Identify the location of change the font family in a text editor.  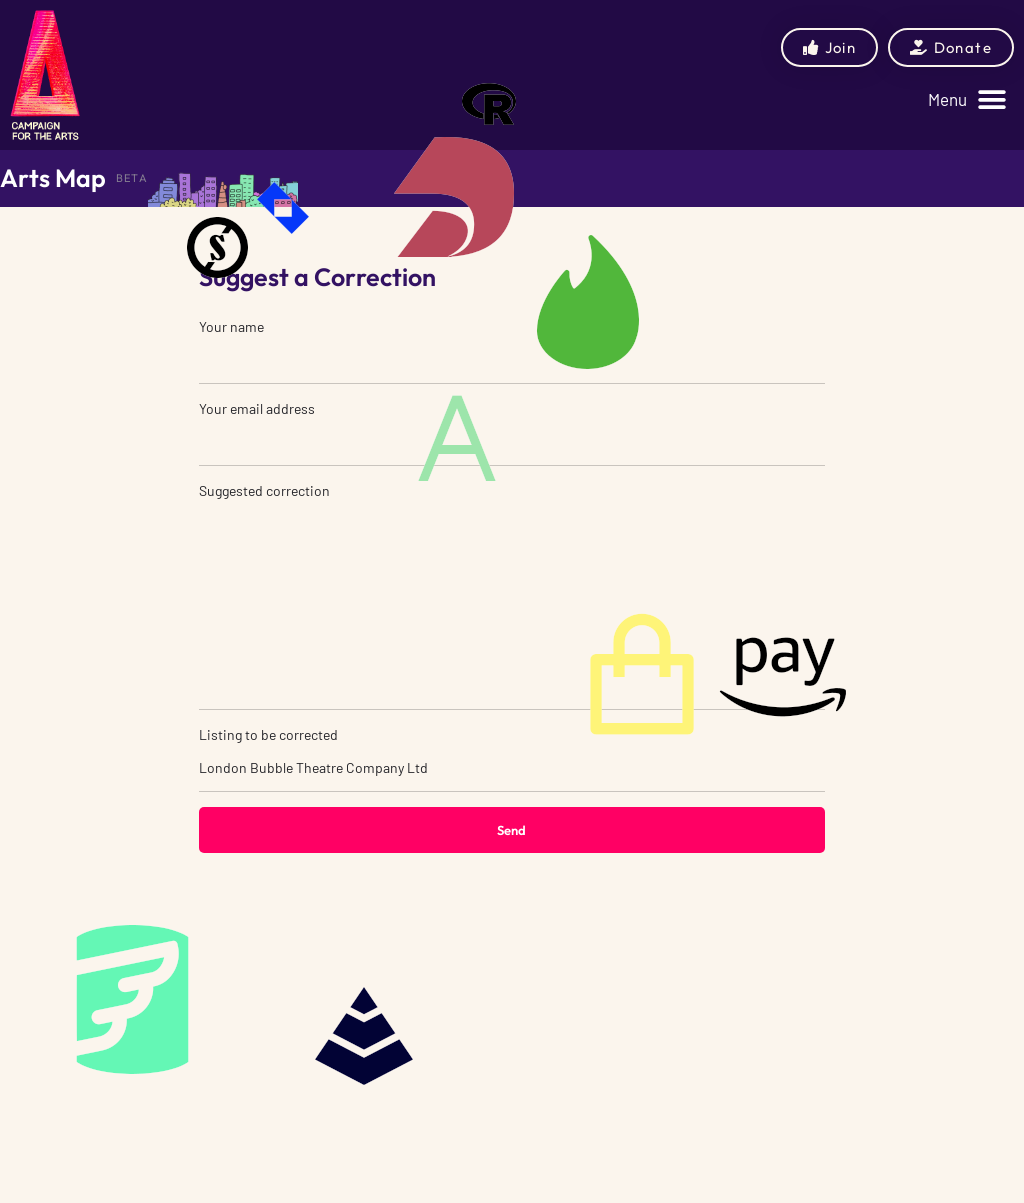
(457, 436).